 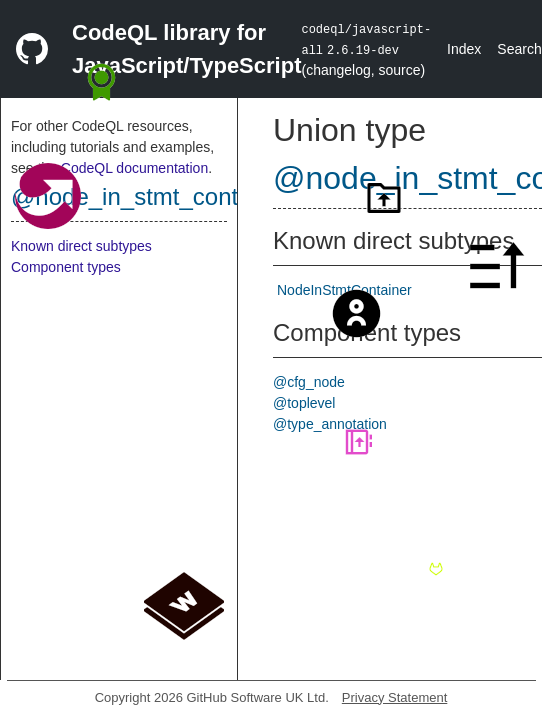 What do you see at coordinates (494, 266) in the screenshot?
I see `sort items in ascending order` at bounding box center [494, 266].